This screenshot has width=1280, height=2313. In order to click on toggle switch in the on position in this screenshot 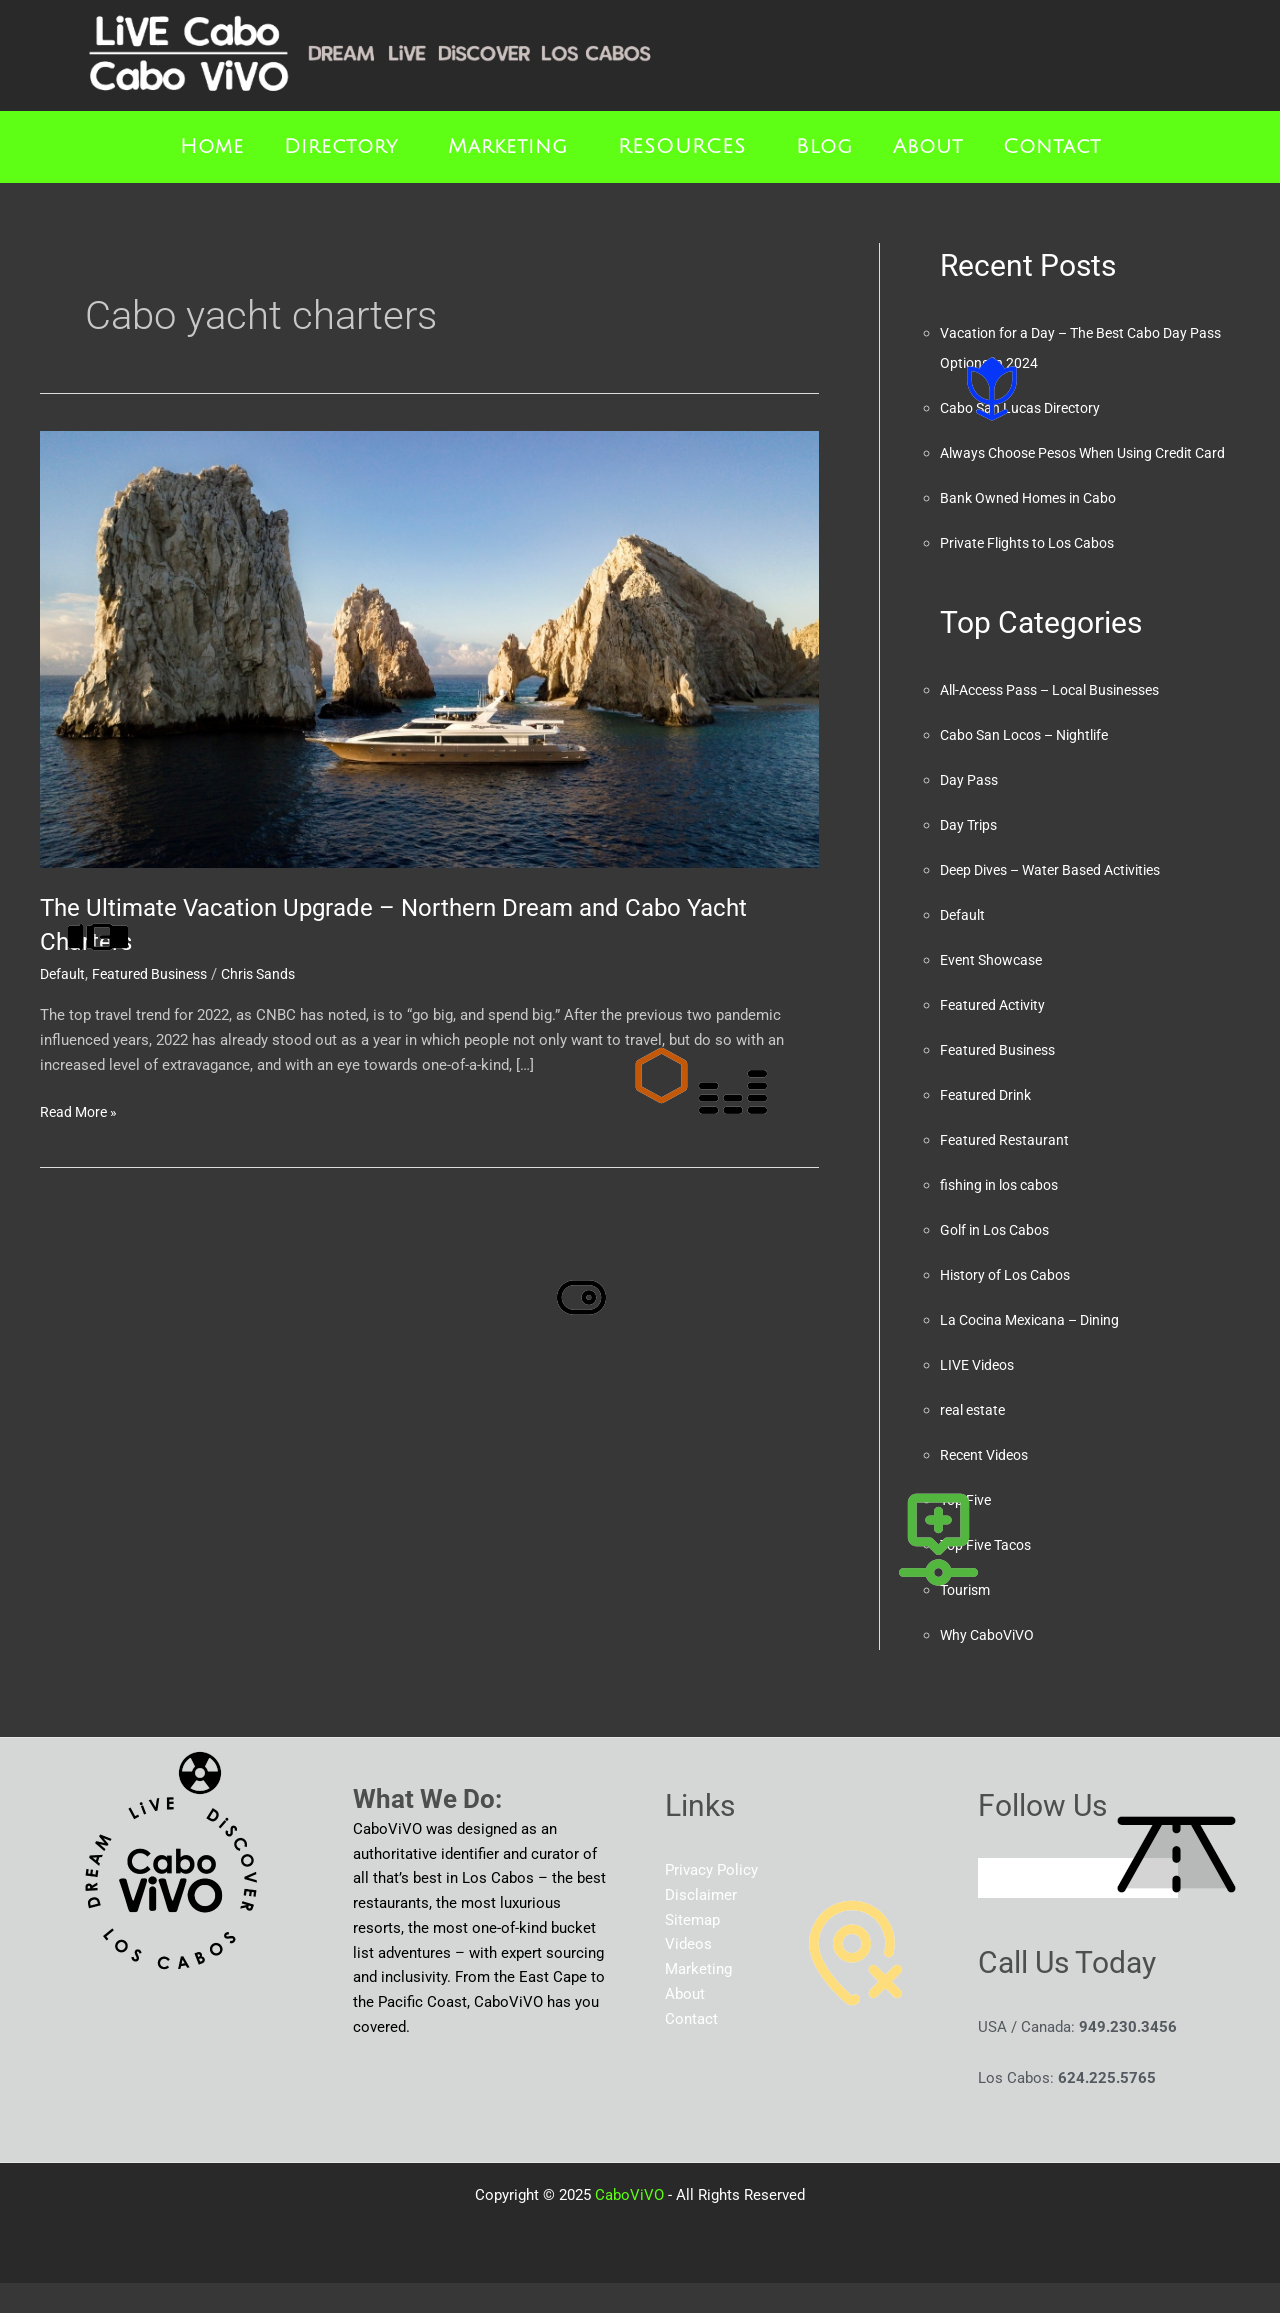, I will do `click(581, 1297)`.